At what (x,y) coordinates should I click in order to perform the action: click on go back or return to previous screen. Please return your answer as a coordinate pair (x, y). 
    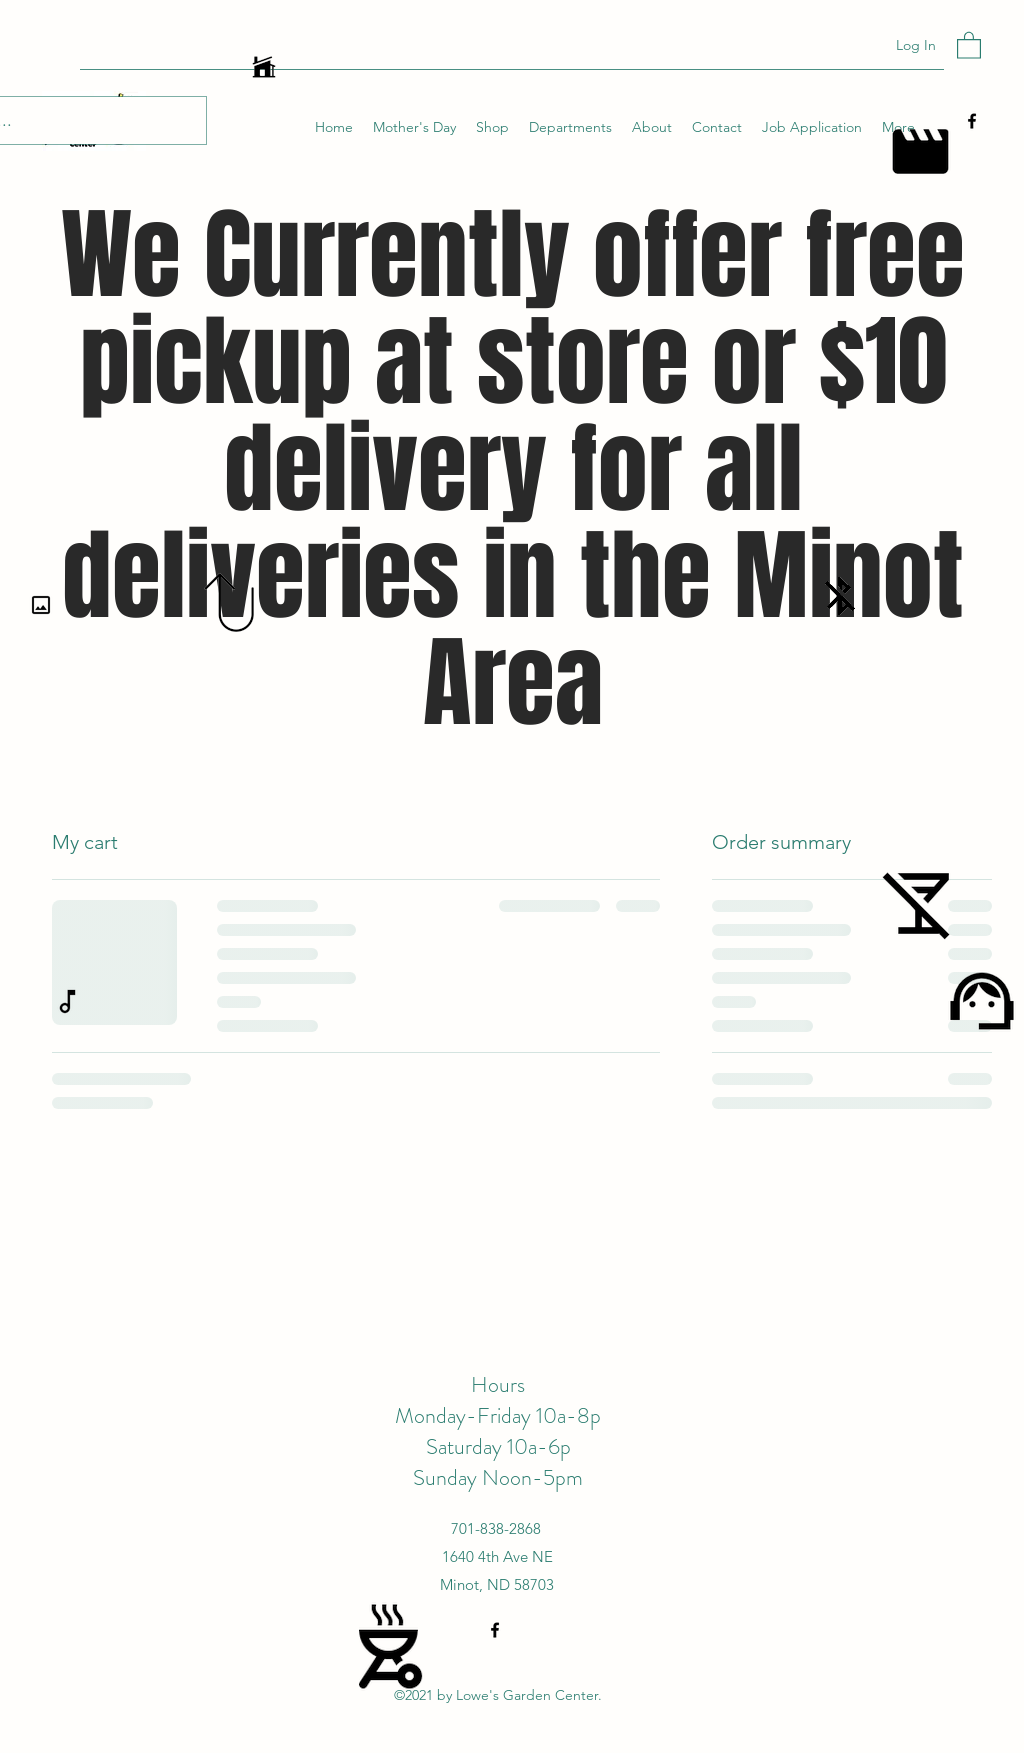
    Looking at the image, I should click on (231, 602).